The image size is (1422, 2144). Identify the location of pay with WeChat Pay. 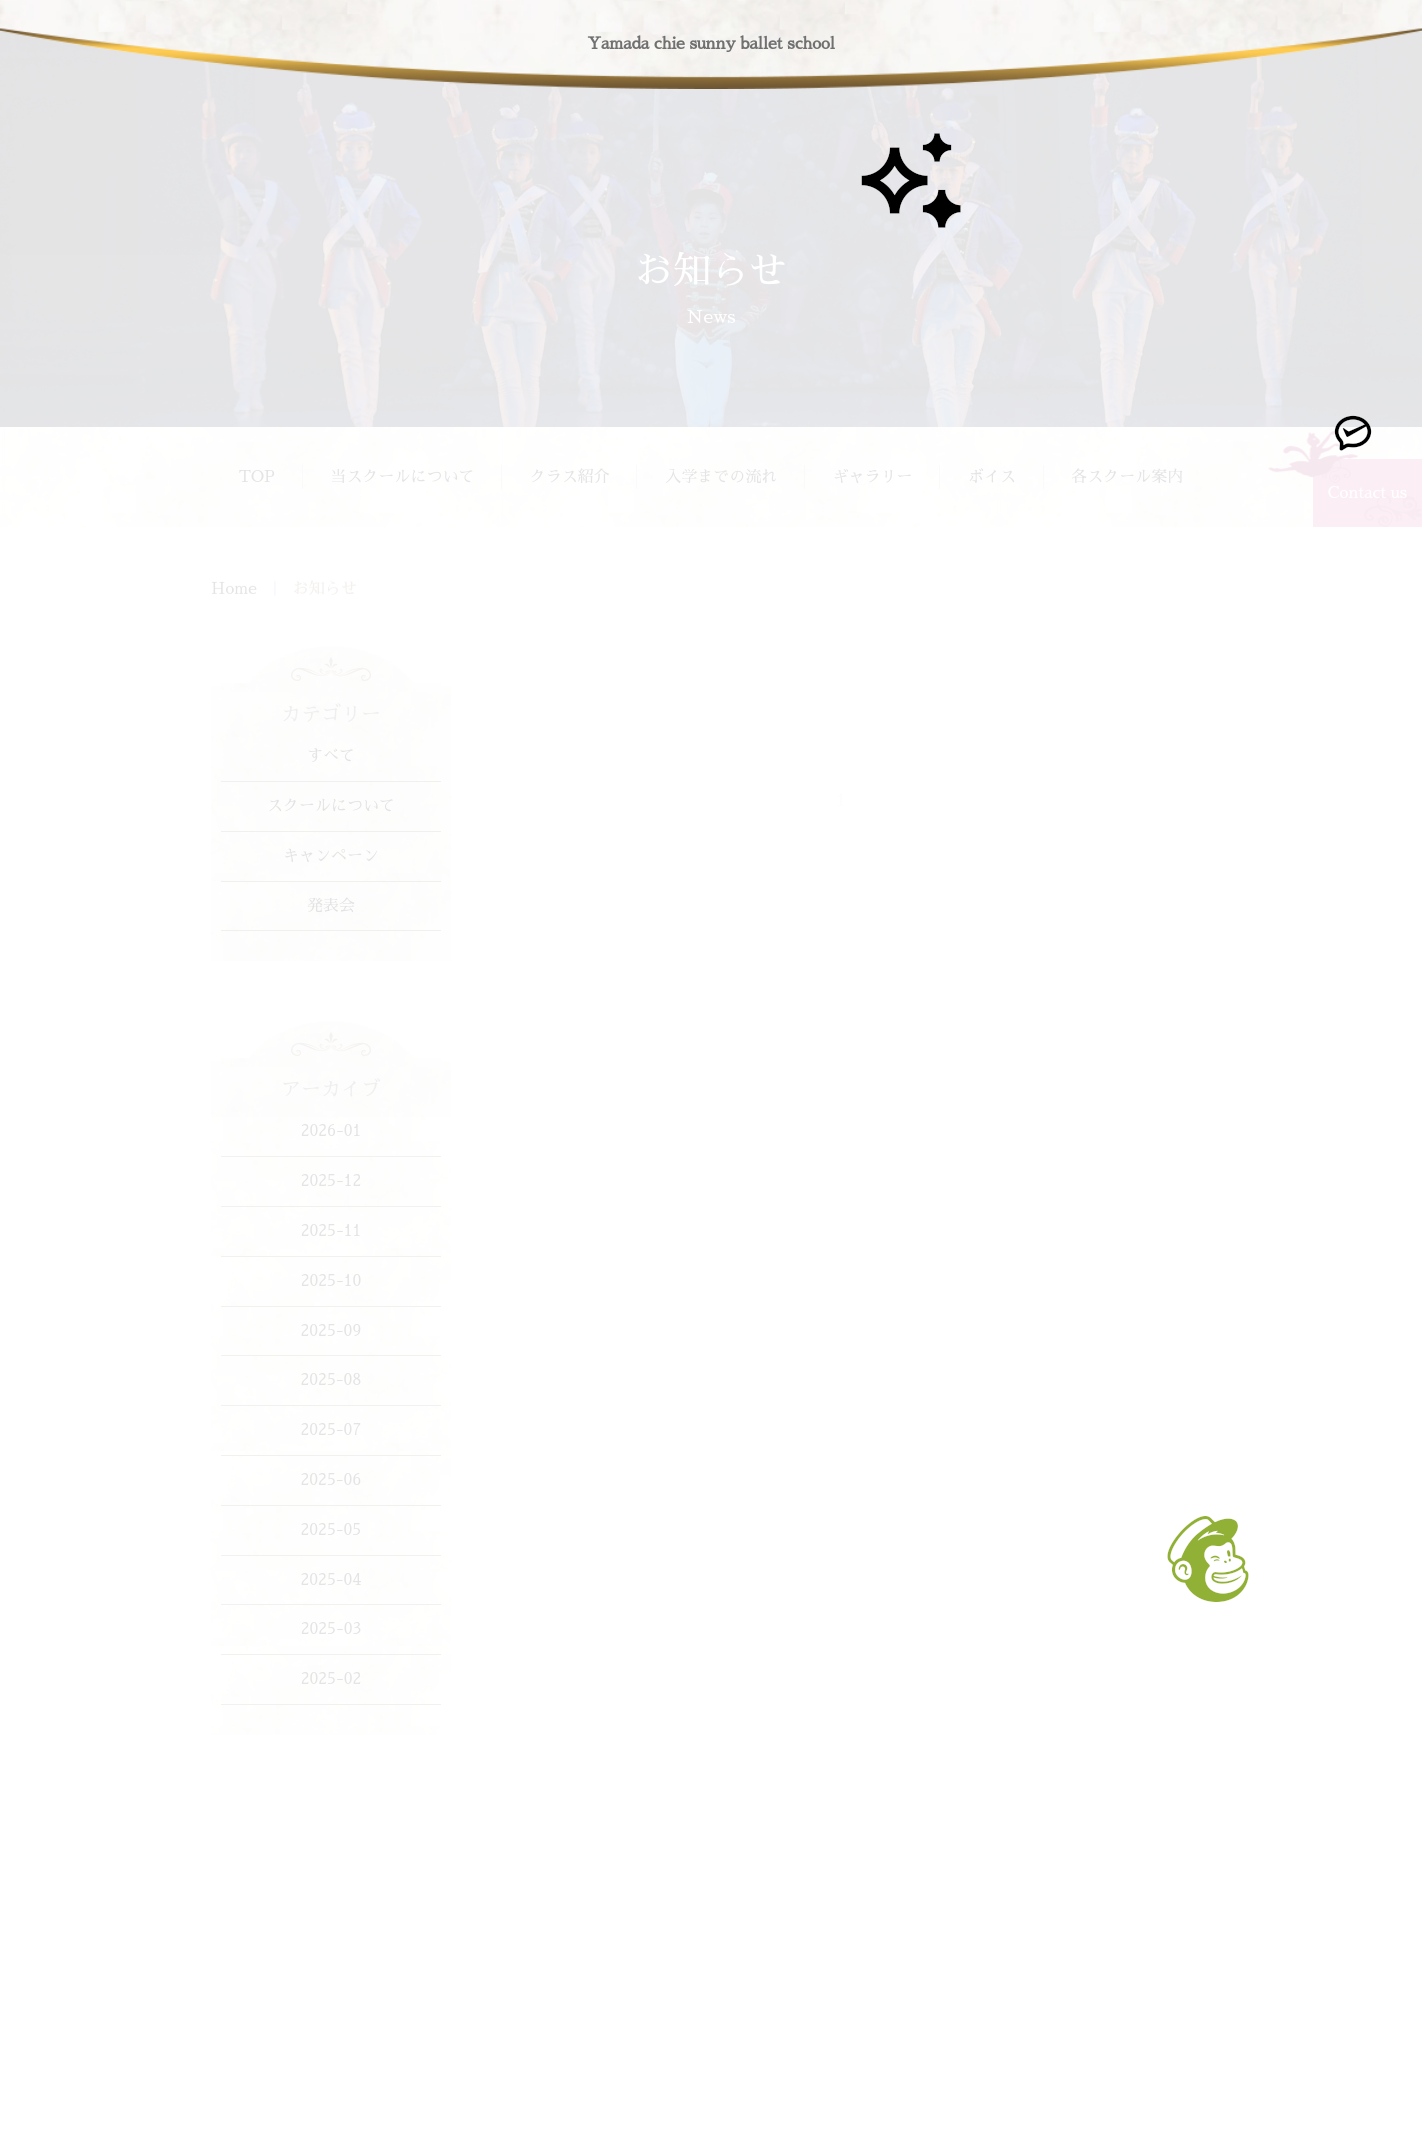
(1353, 432).